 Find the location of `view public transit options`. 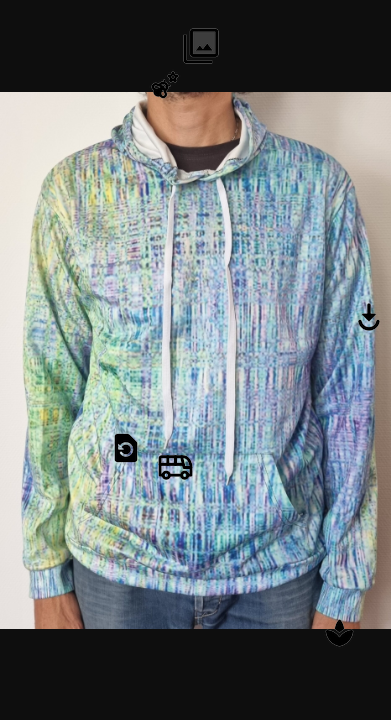

view public transit options is located at coordinates (175, 467).